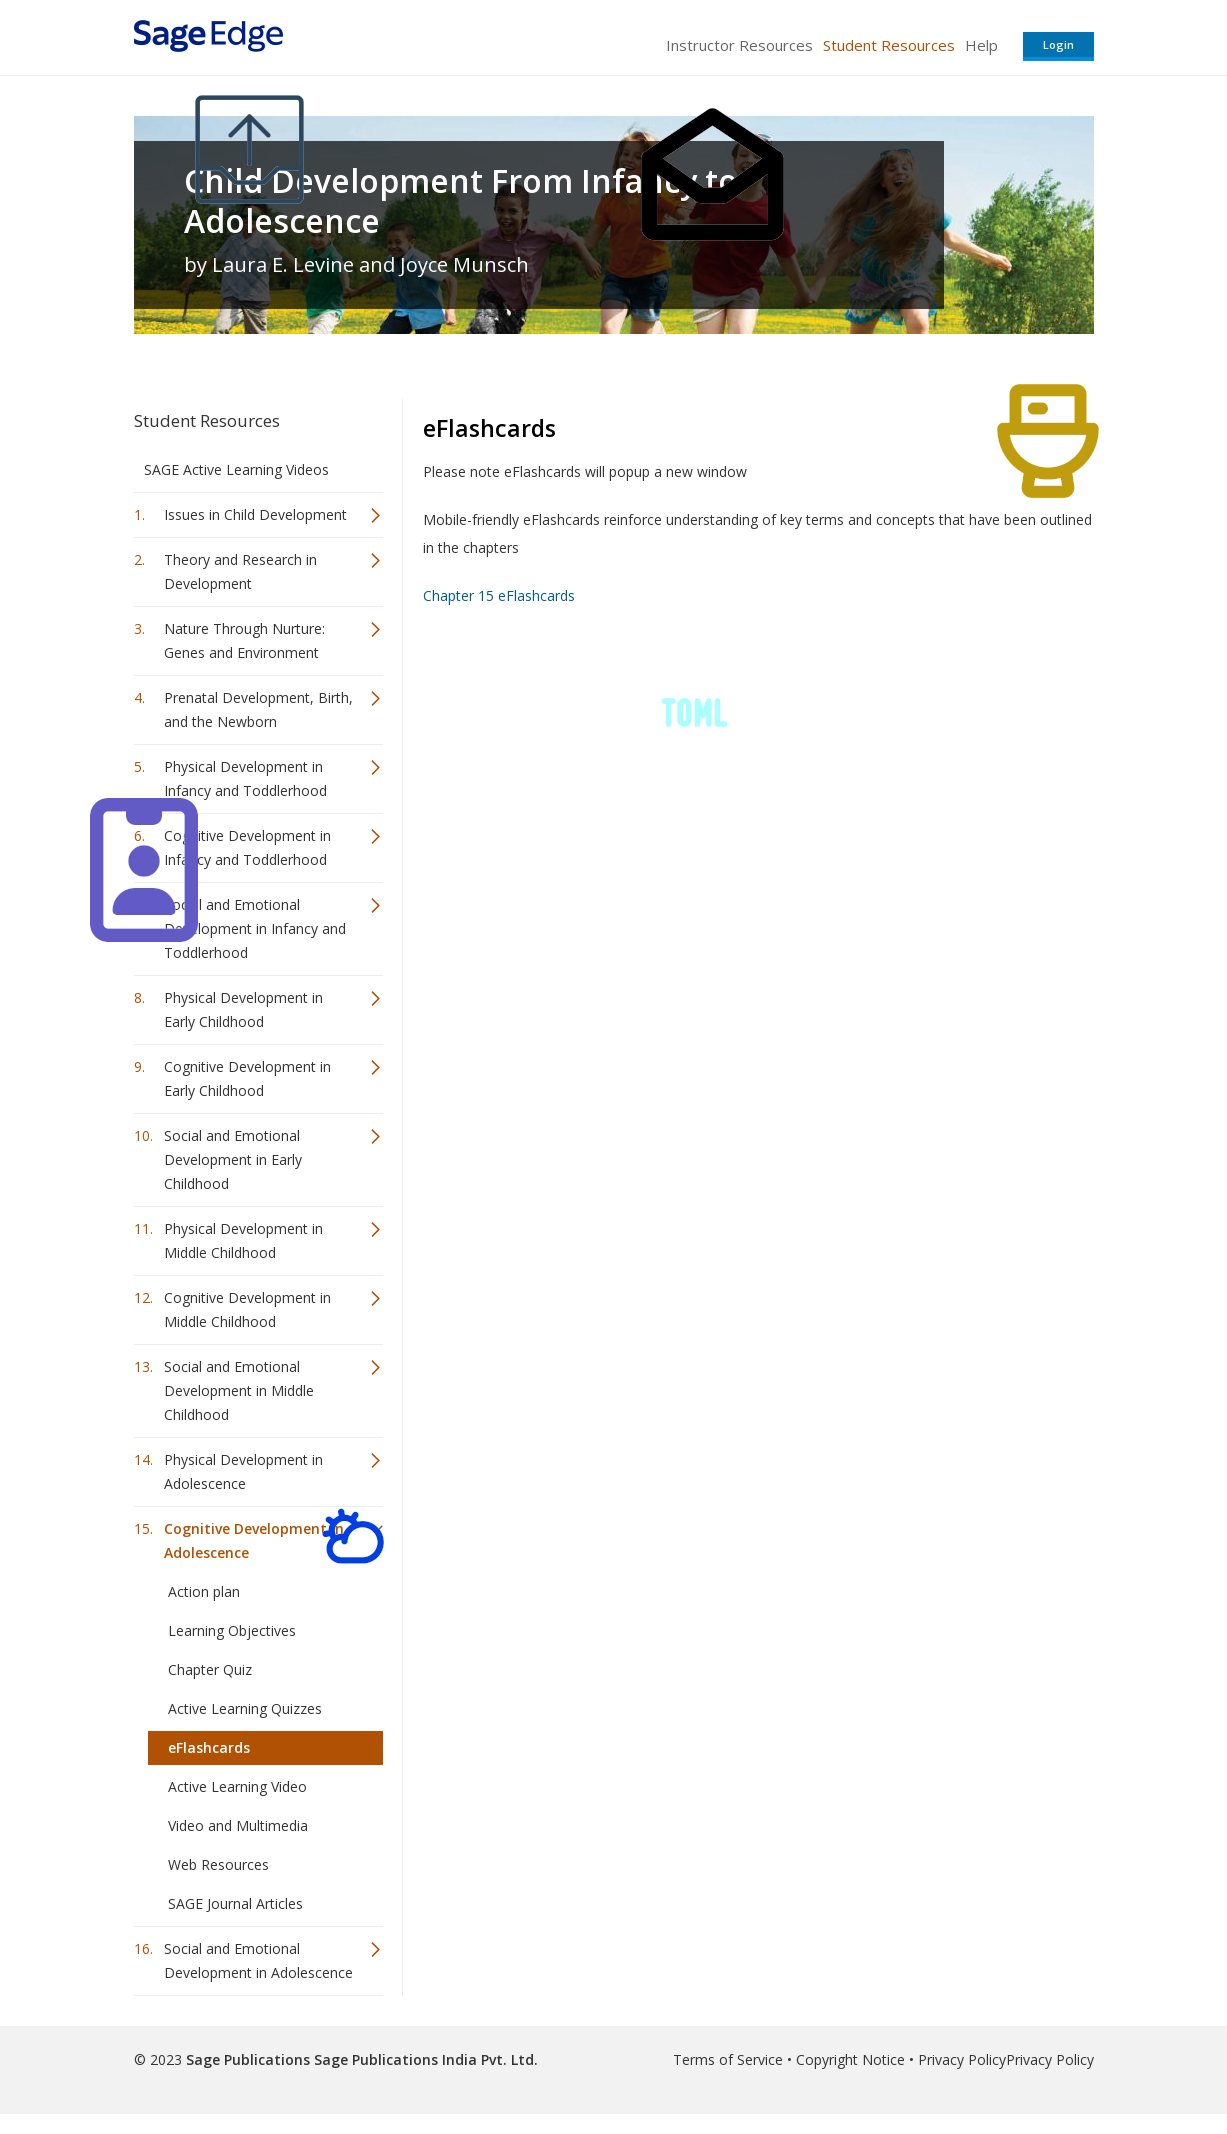  I want to click on view current weather conditions, so click(353, 1537).